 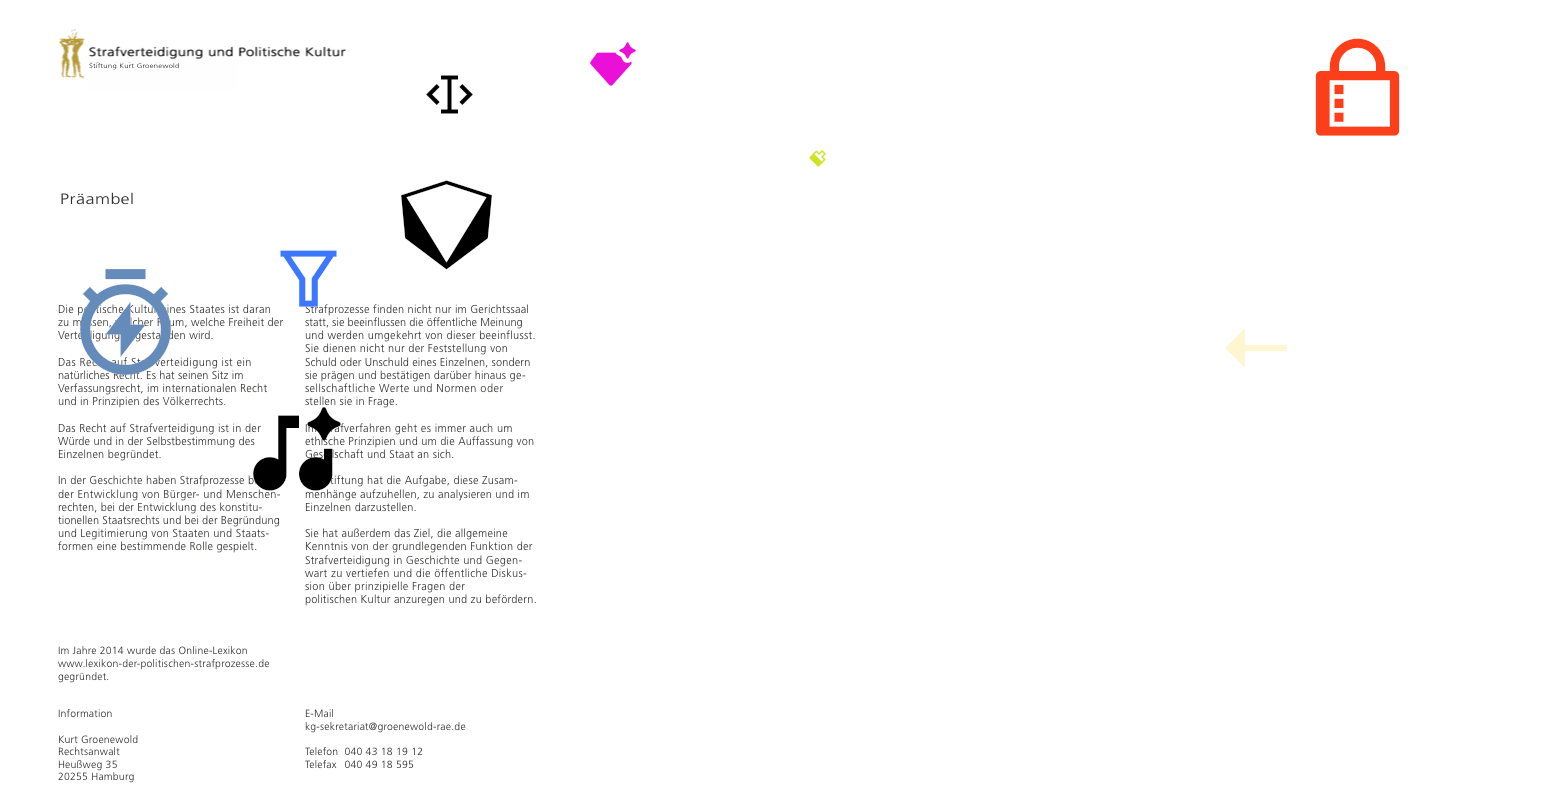 What do you see at coordinates (1357, 89) in the screenshot?
I see `indicates a private git repository` at bounding box center [1357, 89].